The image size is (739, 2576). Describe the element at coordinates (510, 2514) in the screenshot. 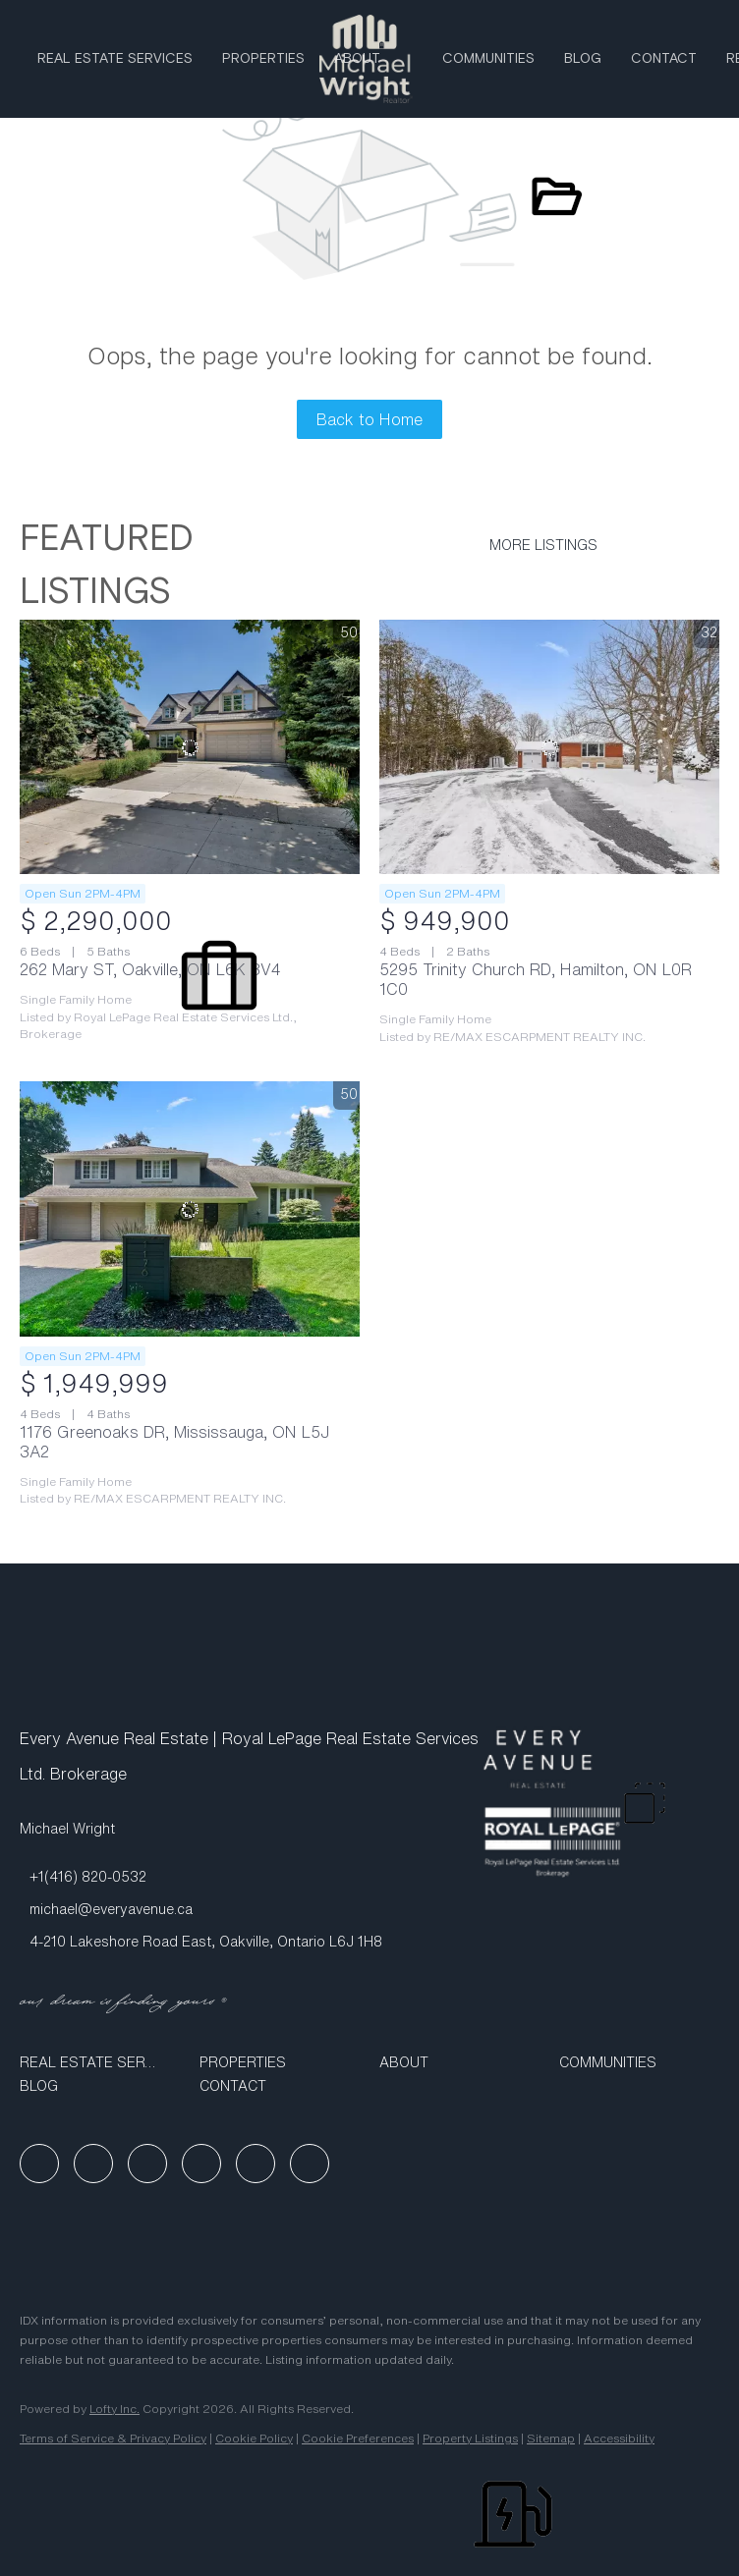

I see `find nearby electric vehicle charging stations` at that location.